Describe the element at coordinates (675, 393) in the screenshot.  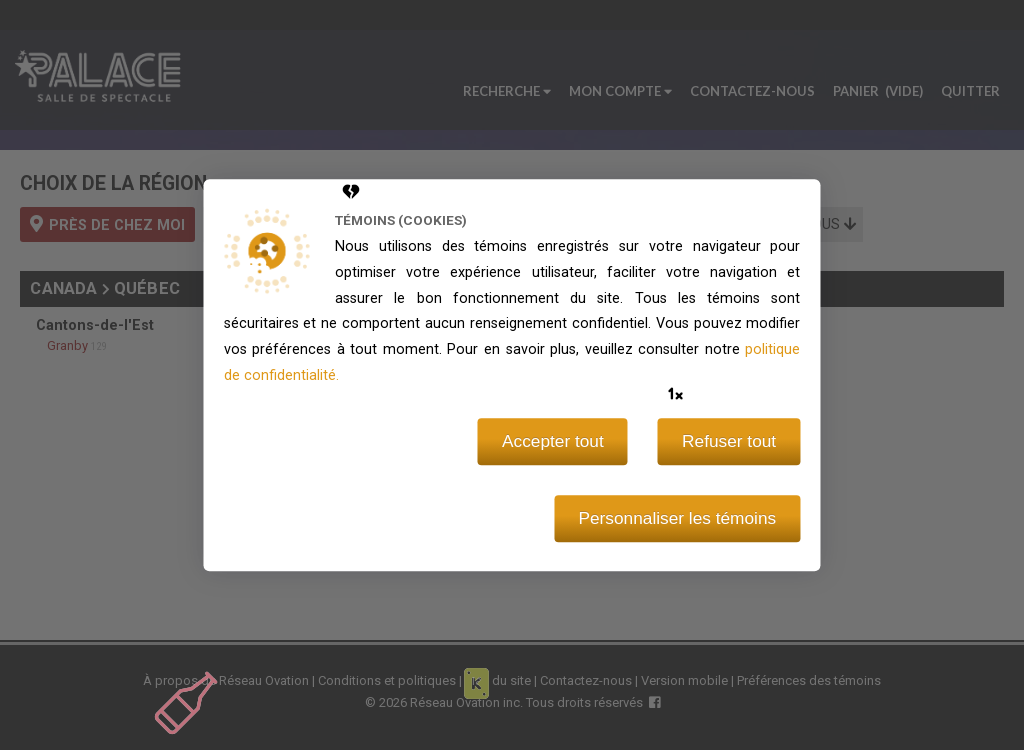
I see `set playback speed to 1x (normal speed)` at that location.